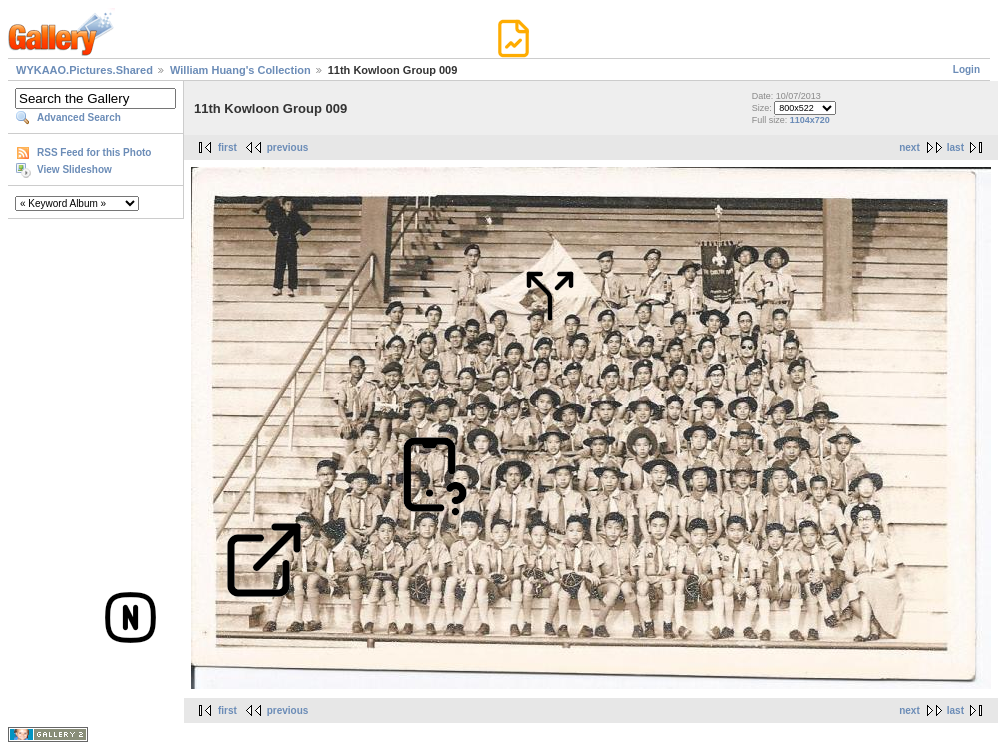  I want to click on view report or analytics document, so click(513, 38).